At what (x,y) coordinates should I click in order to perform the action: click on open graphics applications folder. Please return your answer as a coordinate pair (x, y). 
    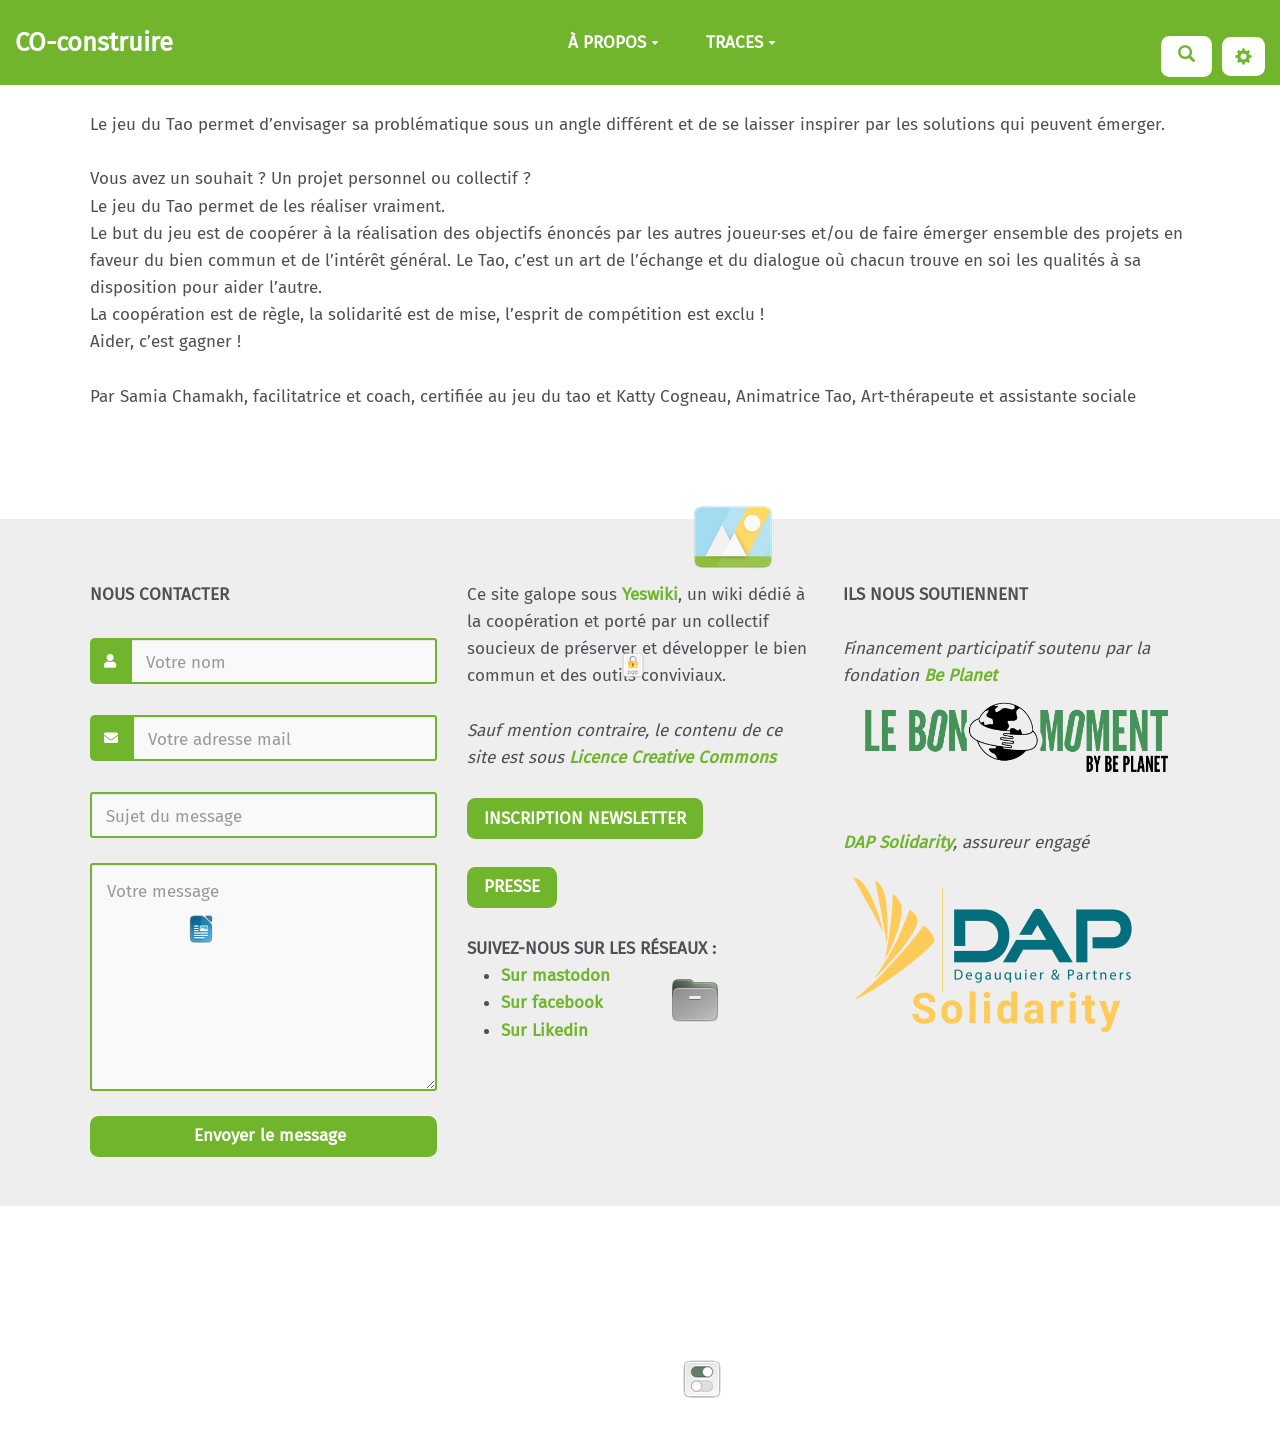
    Looking at the image, I should click on (733, 537).